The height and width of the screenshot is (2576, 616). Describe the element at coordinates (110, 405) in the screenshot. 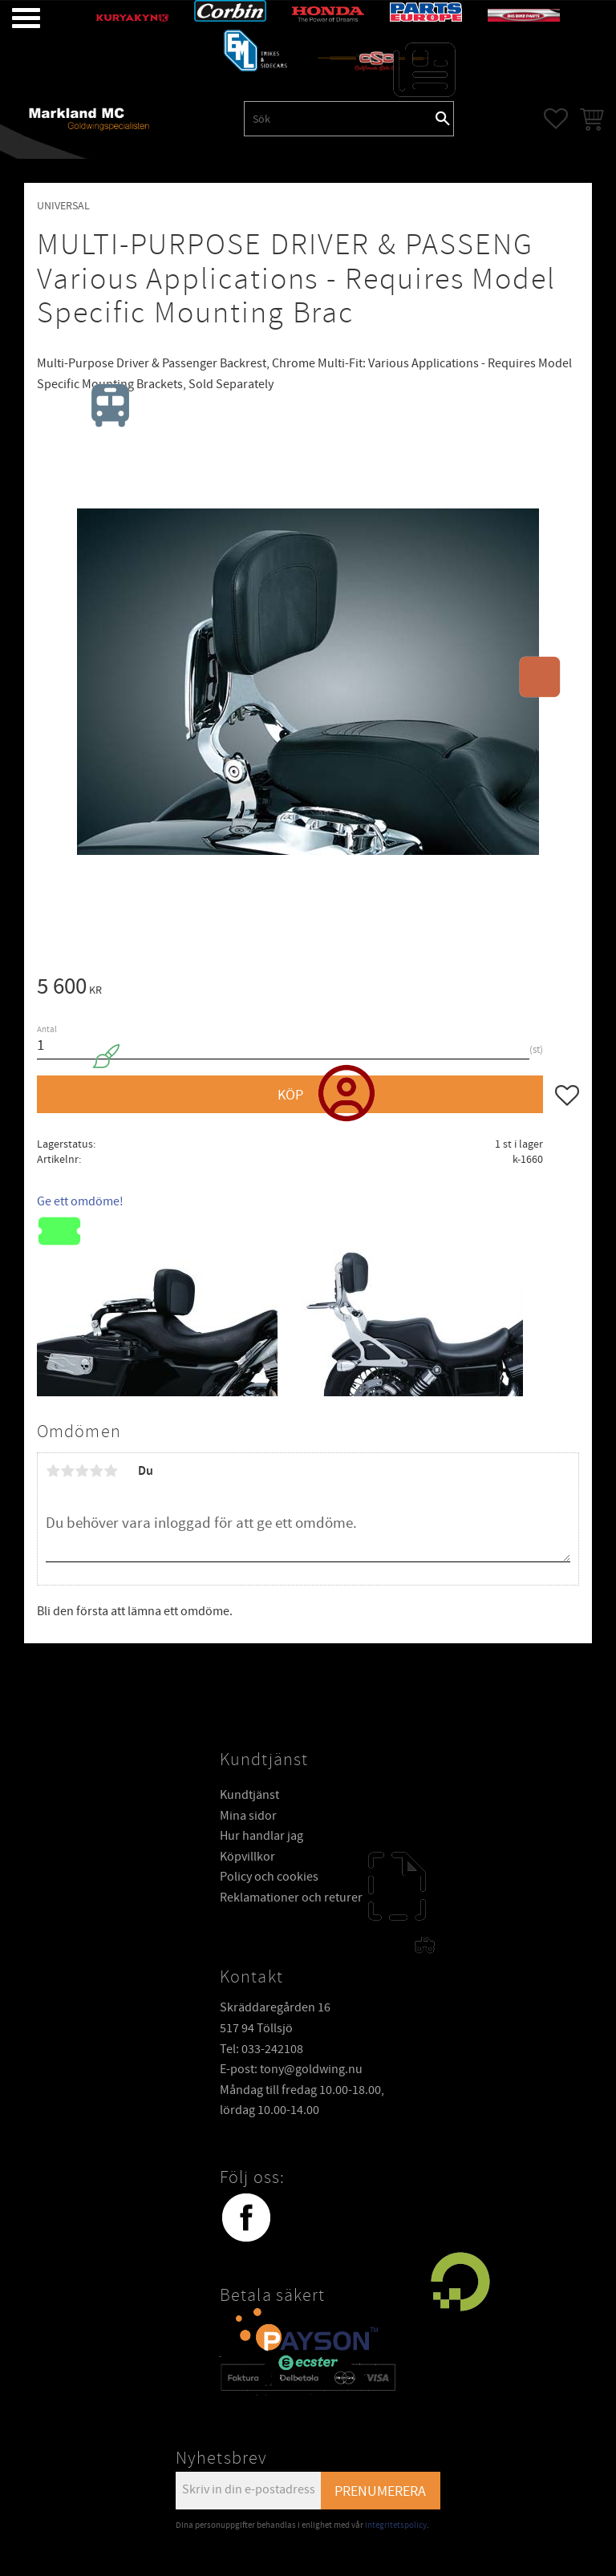

I see `view bus routes or schedules` at that location.